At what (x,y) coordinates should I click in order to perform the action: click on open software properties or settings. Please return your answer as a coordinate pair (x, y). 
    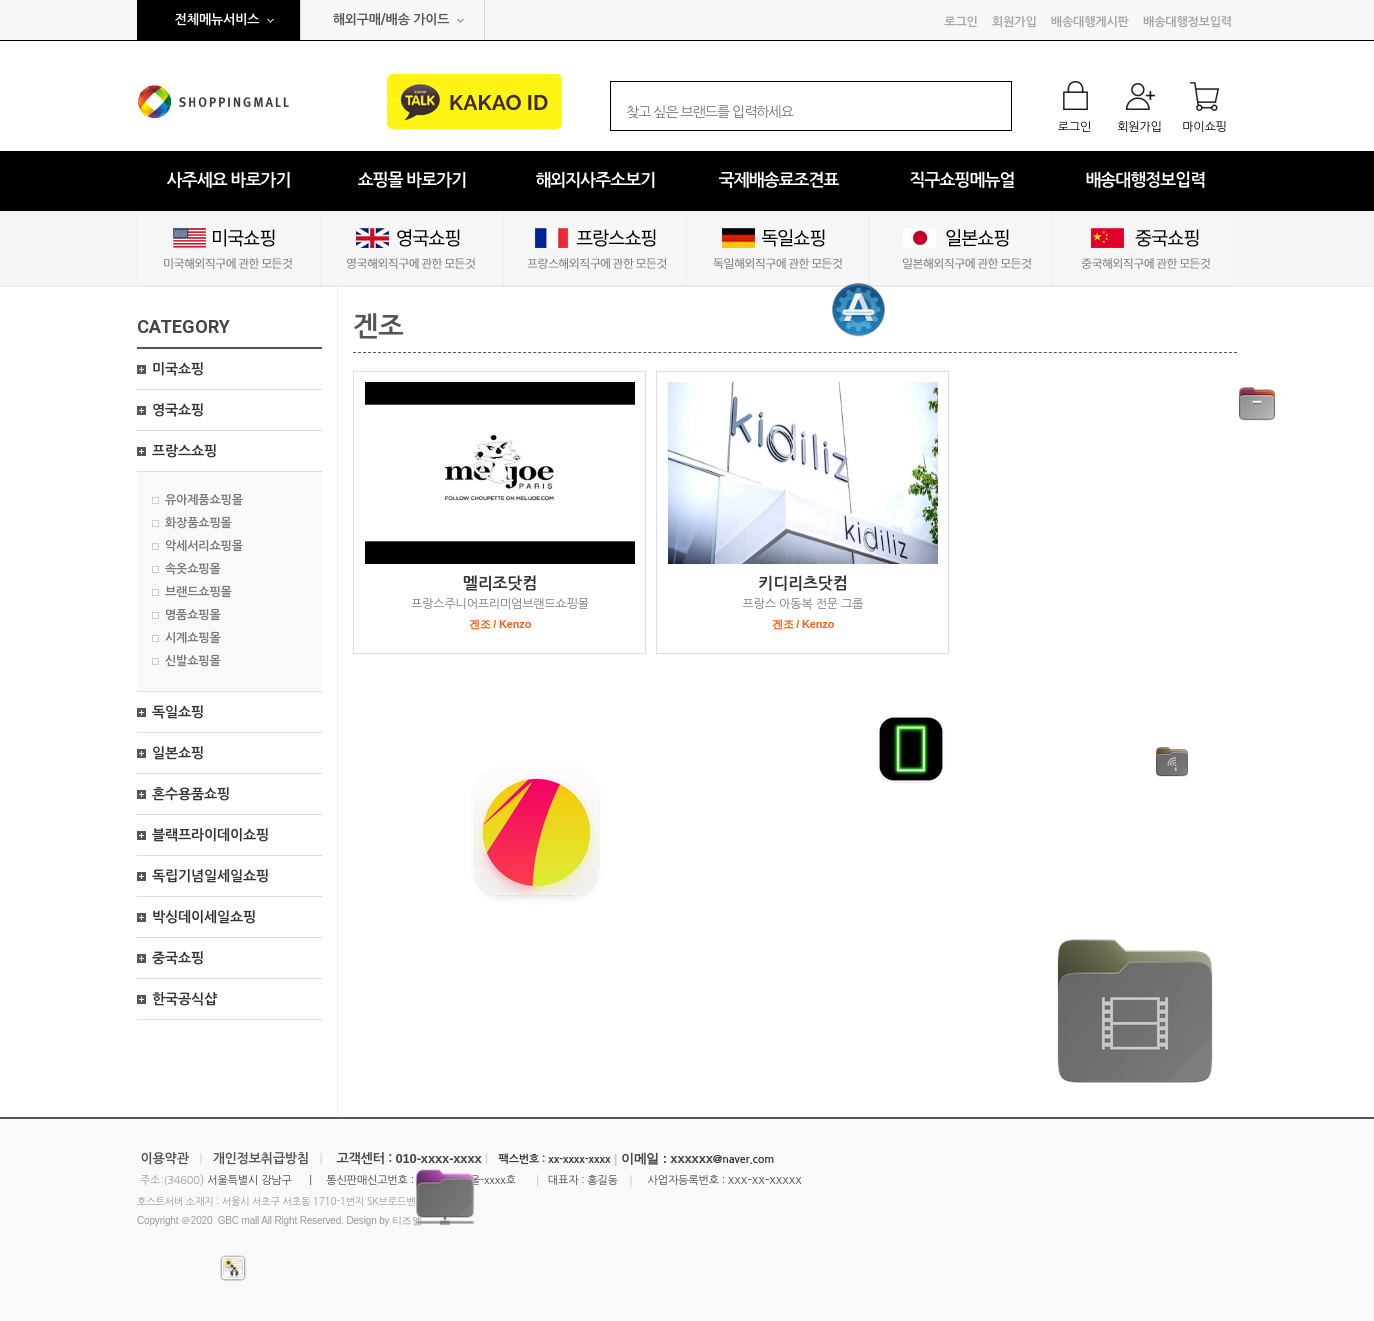
    Looking at the image, I should click on (858, 309).